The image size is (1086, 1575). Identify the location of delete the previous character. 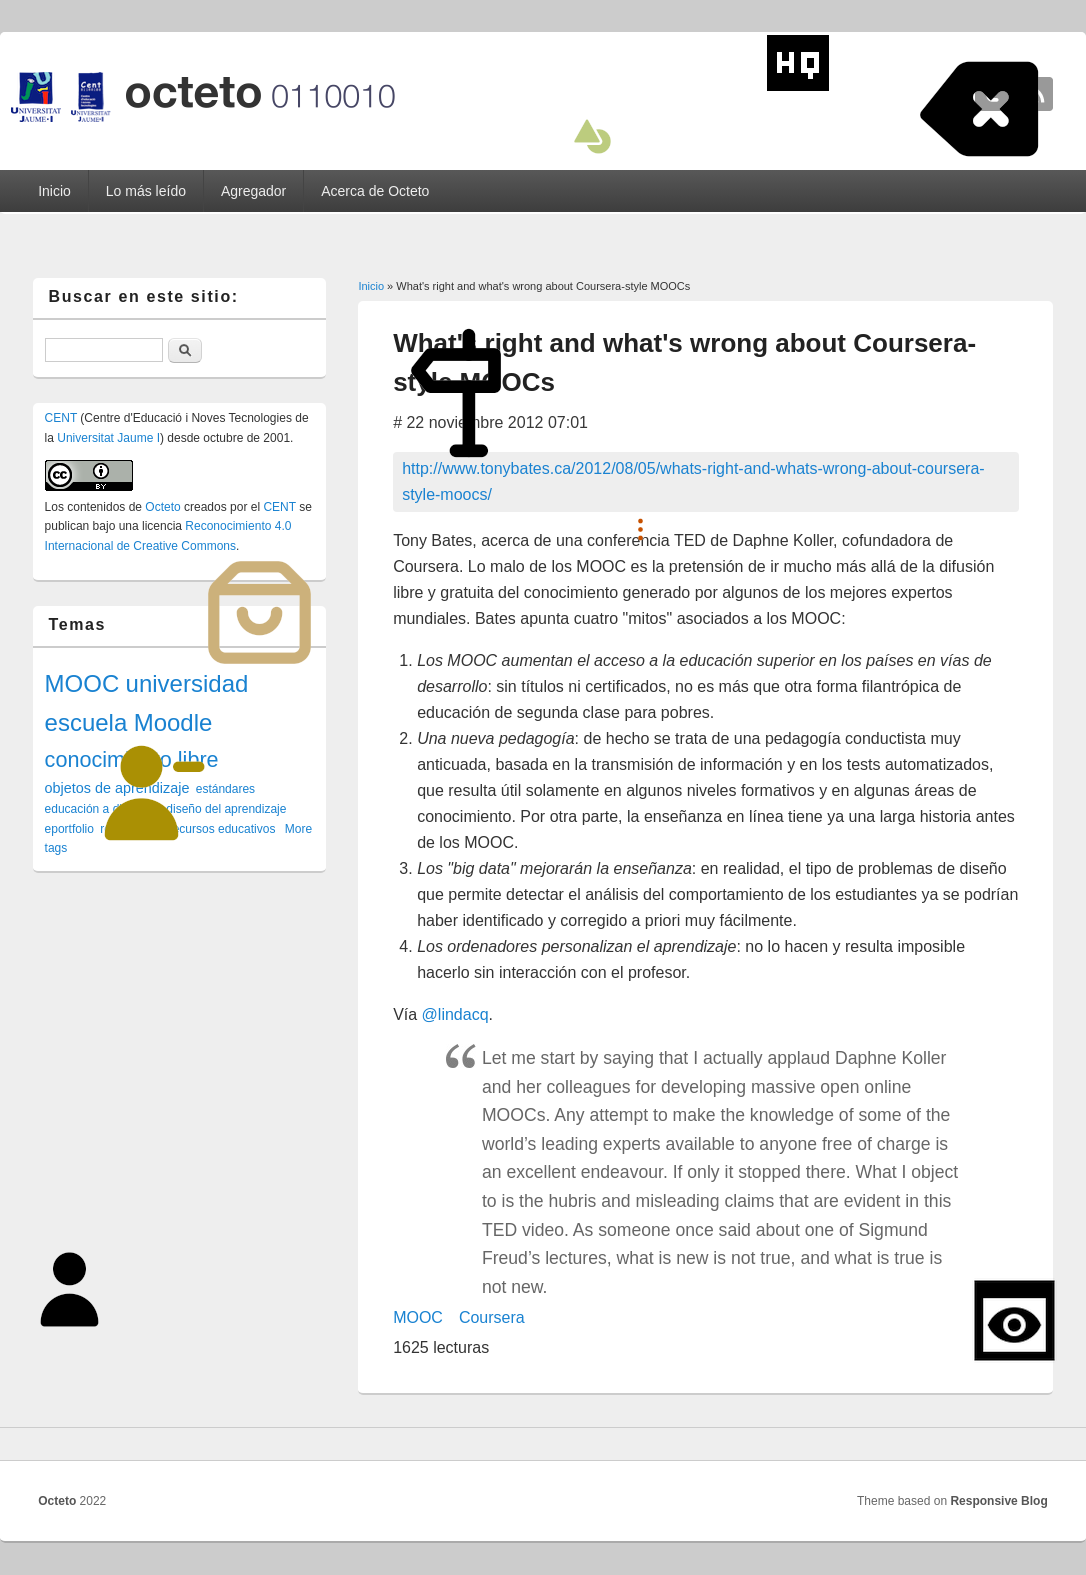
(979, 109).